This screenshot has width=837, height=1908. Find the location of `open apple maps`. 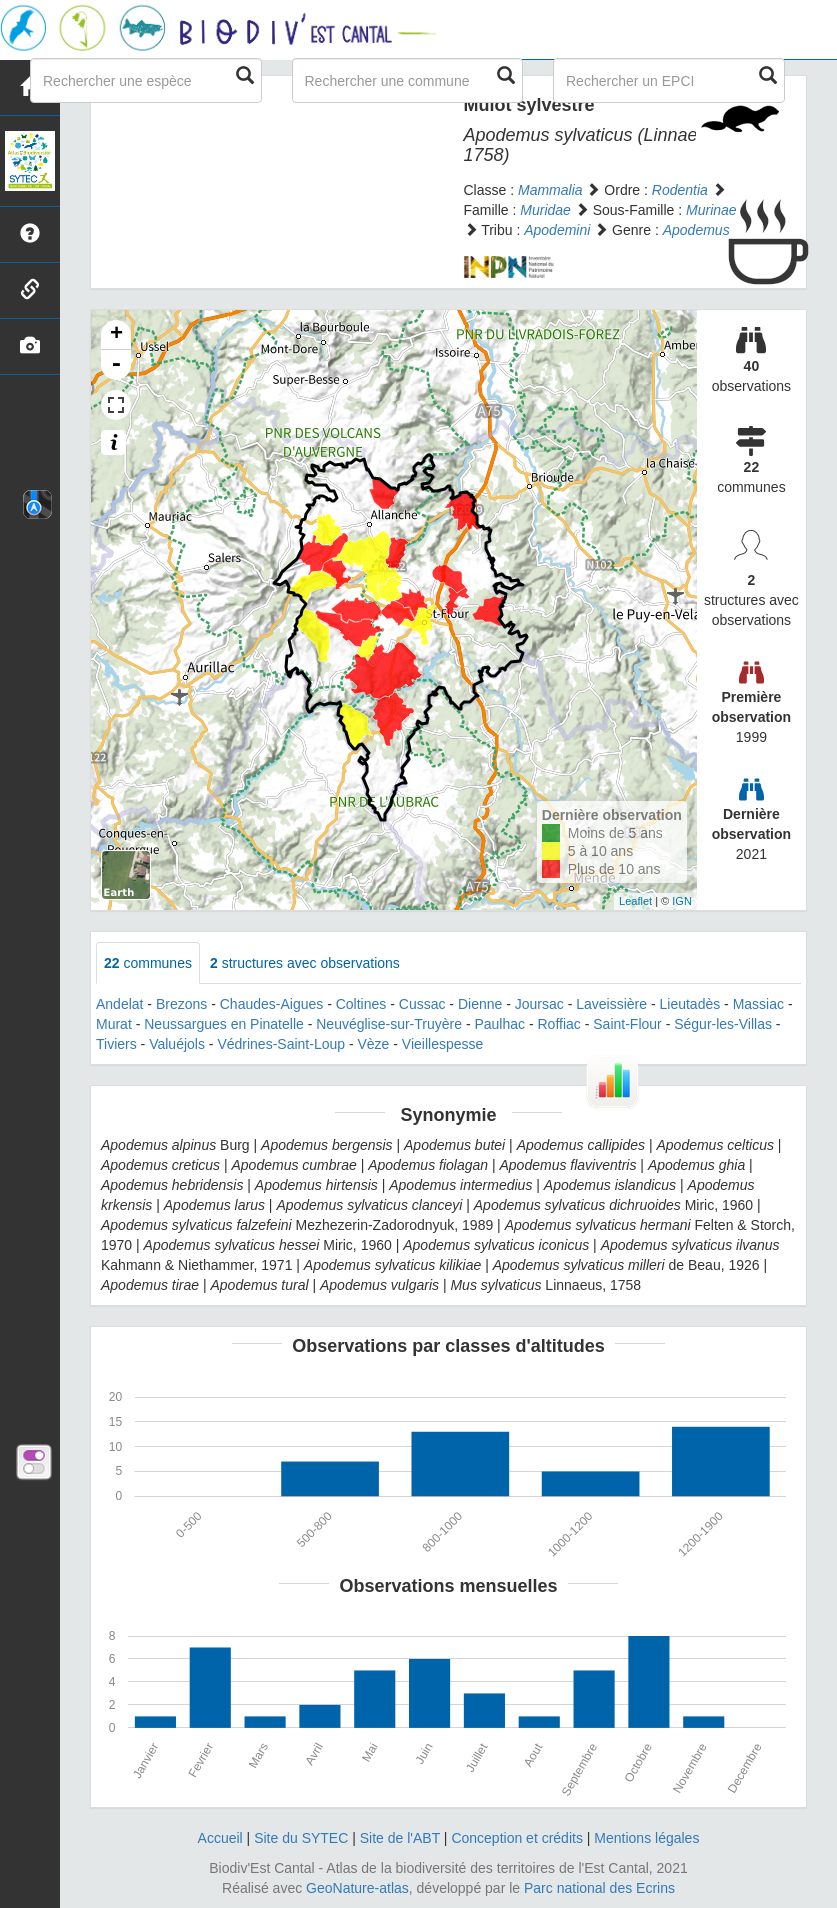

open apple maps is located at coordinates (37, 504).